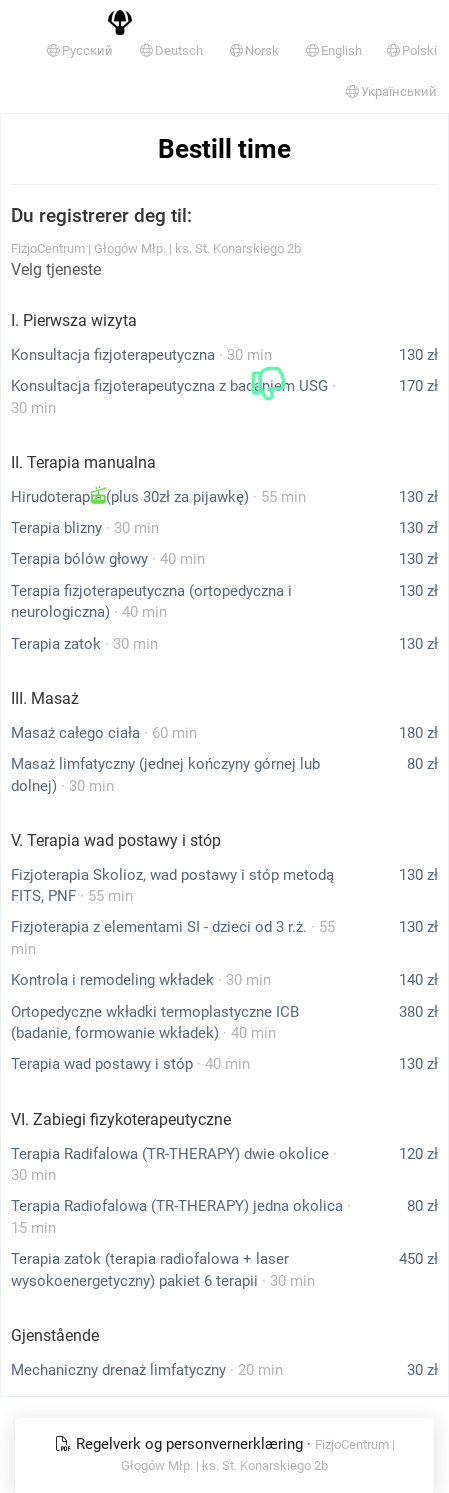  Describe the element at coordinates (269, 382) in the screenshot. I see `dislike or downvote content` at that location.